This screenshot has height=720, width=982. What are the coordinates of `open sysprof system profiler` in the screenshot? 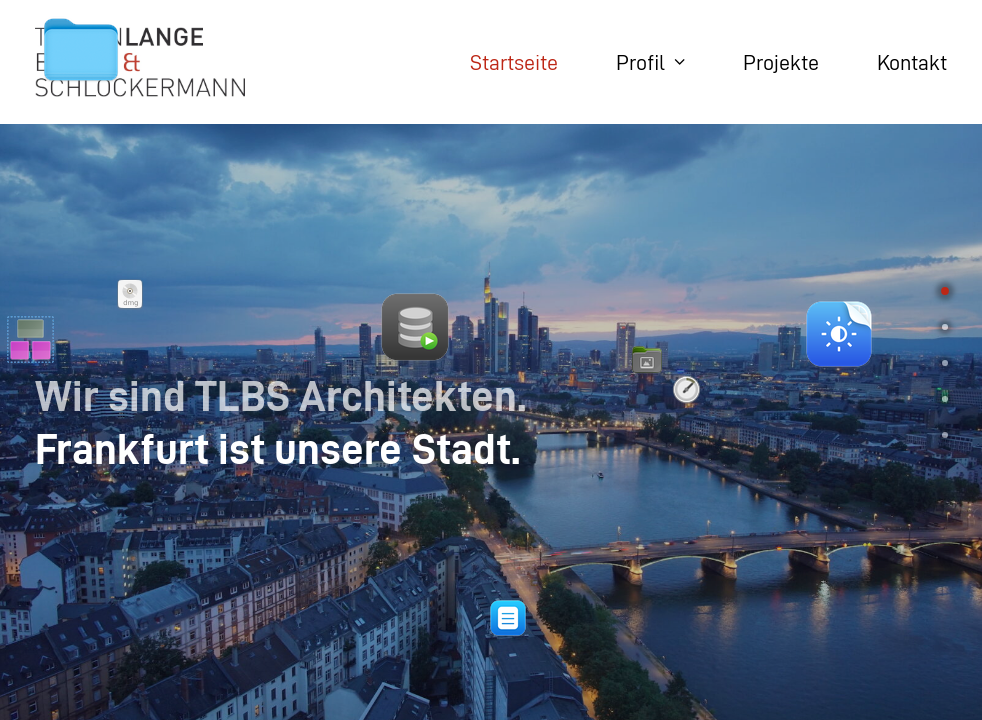 It's located at (686, 389).